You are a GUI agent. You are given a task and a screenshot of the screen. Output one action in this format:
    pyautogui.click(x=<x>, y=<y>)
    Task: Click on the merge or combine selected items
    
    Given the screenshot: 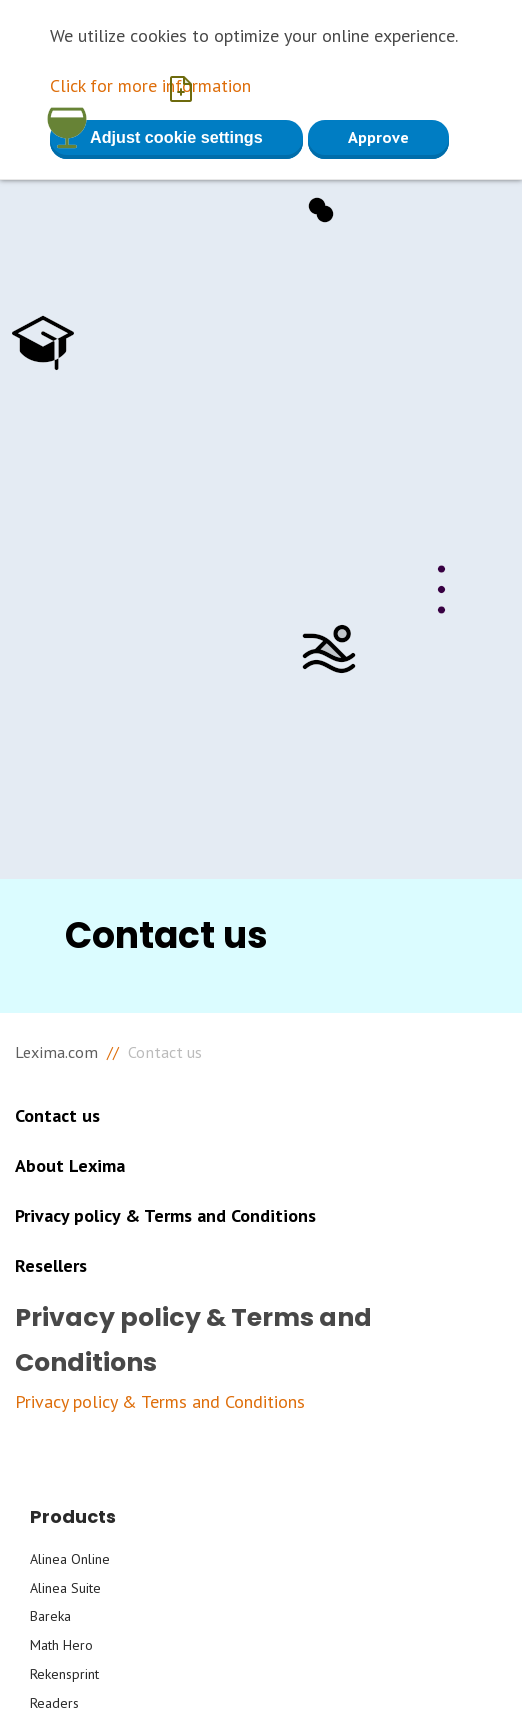 What is the action you would take?
    pyautogui.click(x=321, y=210)
    